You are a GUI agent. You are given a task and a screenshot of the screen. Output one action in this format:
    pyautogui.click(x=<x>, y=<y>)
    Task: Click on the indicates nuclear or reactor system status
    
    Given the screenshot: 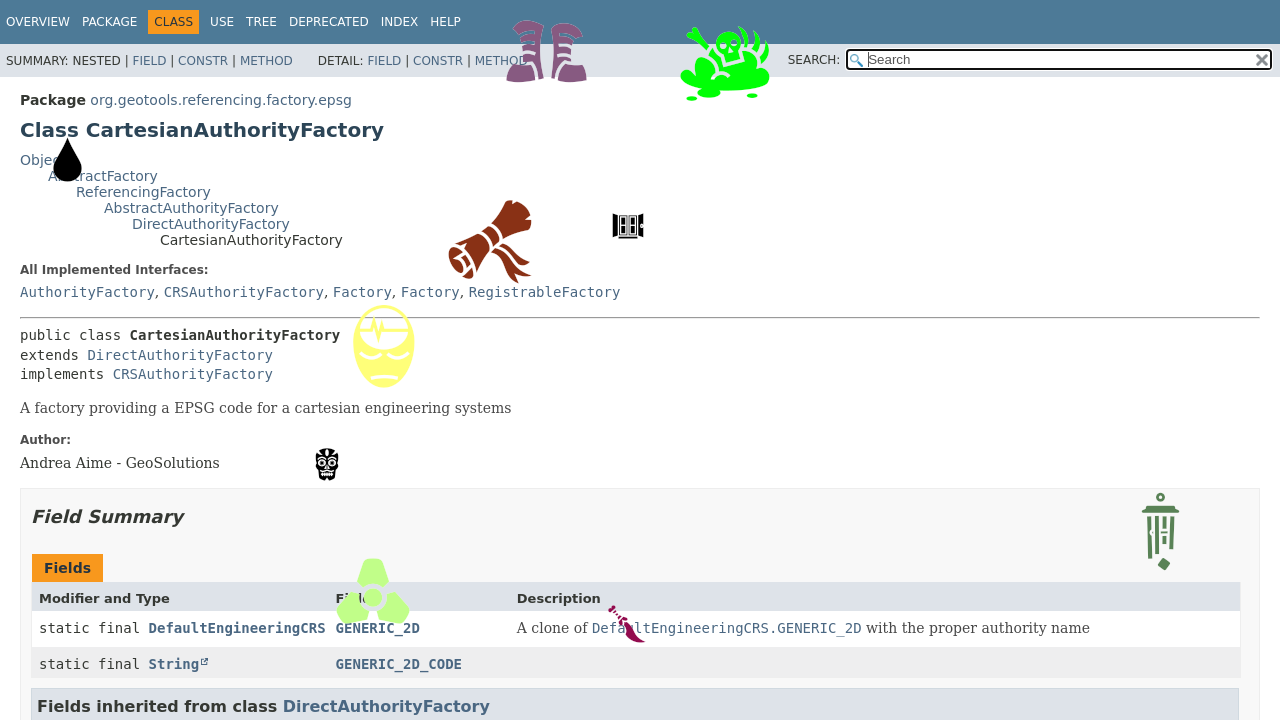 What is the action you would take?
    pyautogui.click(x=373, y=591)
    